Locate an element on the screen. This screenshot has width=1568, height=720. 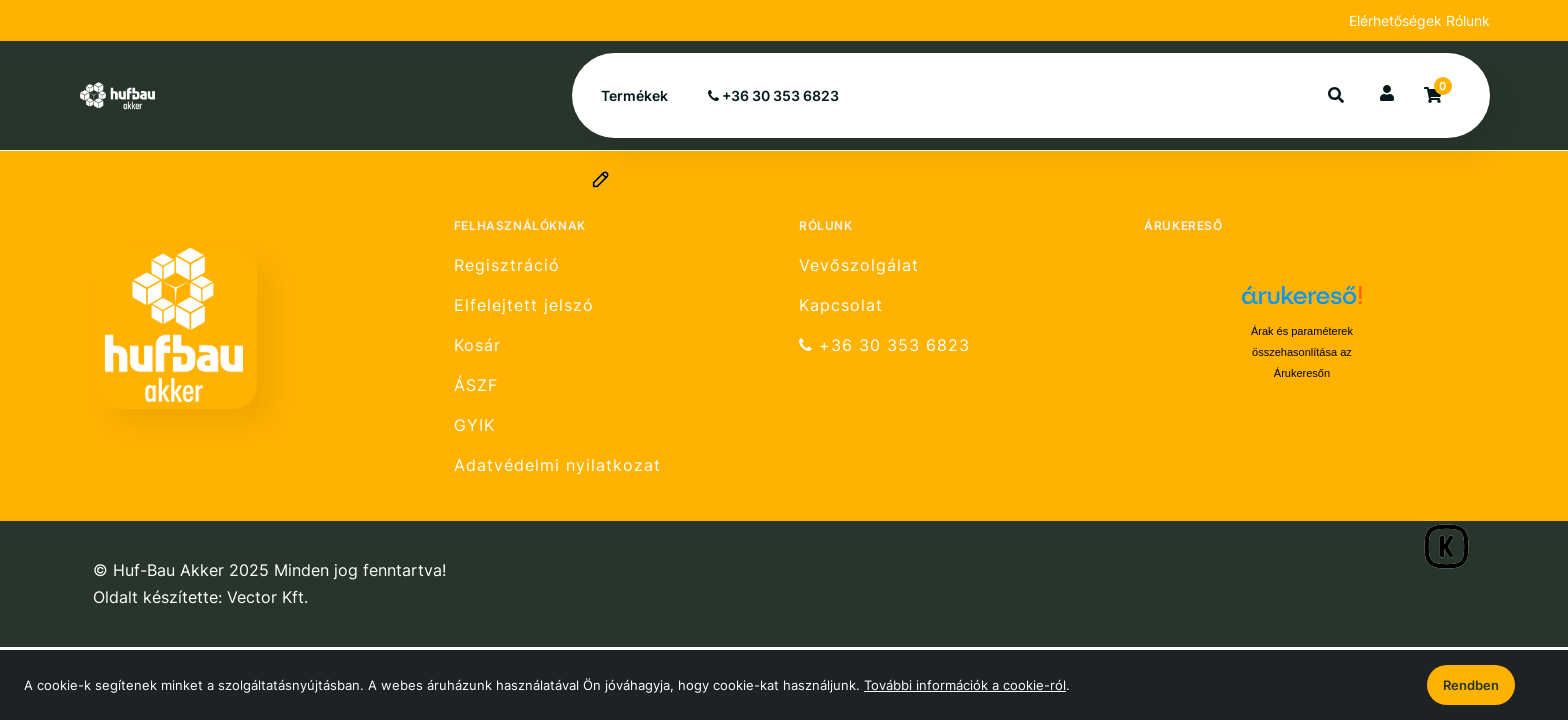
indicates a keyboard shortcut or hotkey is located at coordinates (1446, 546).